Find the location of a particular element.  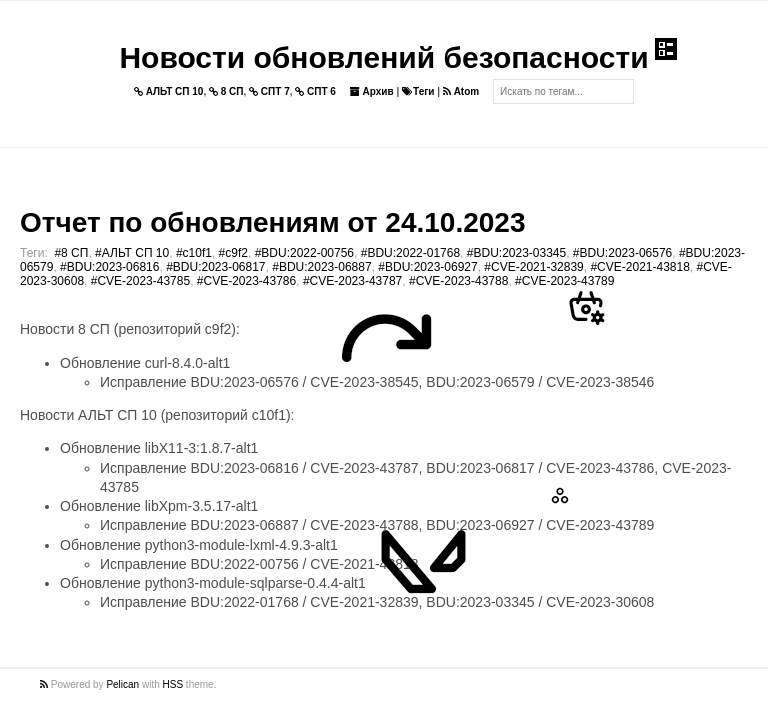

launch Valorant game is located at coordinates (423, 559).